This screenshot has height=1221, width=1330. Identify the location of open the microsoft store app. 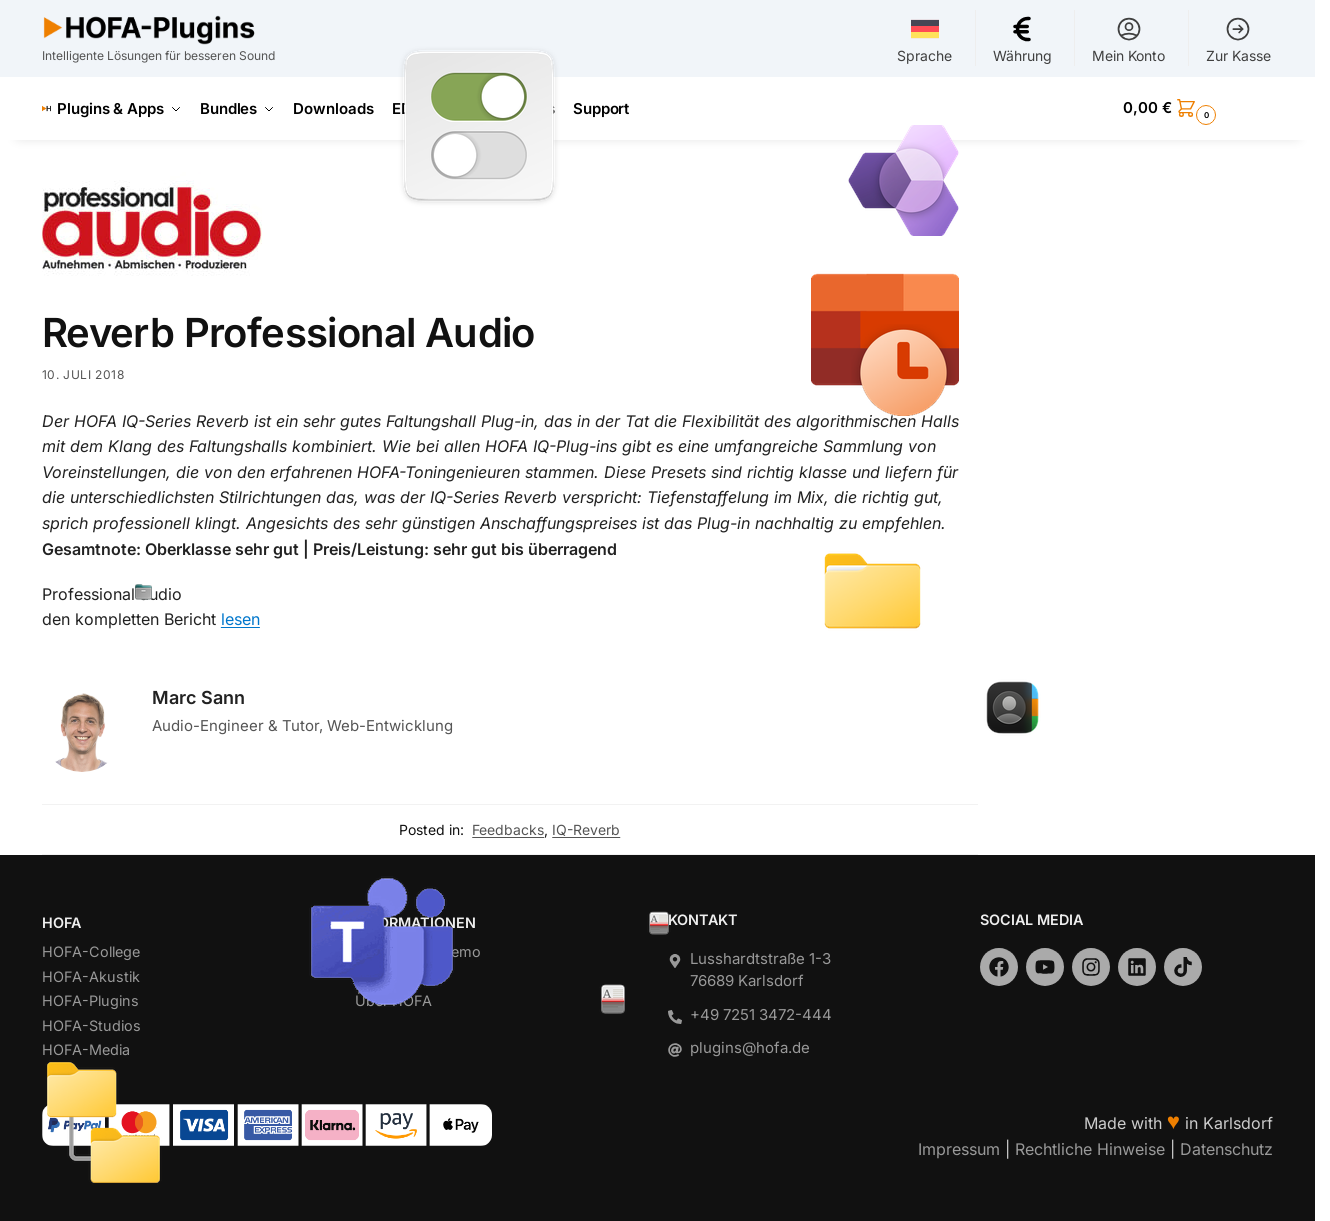
(903, 180).